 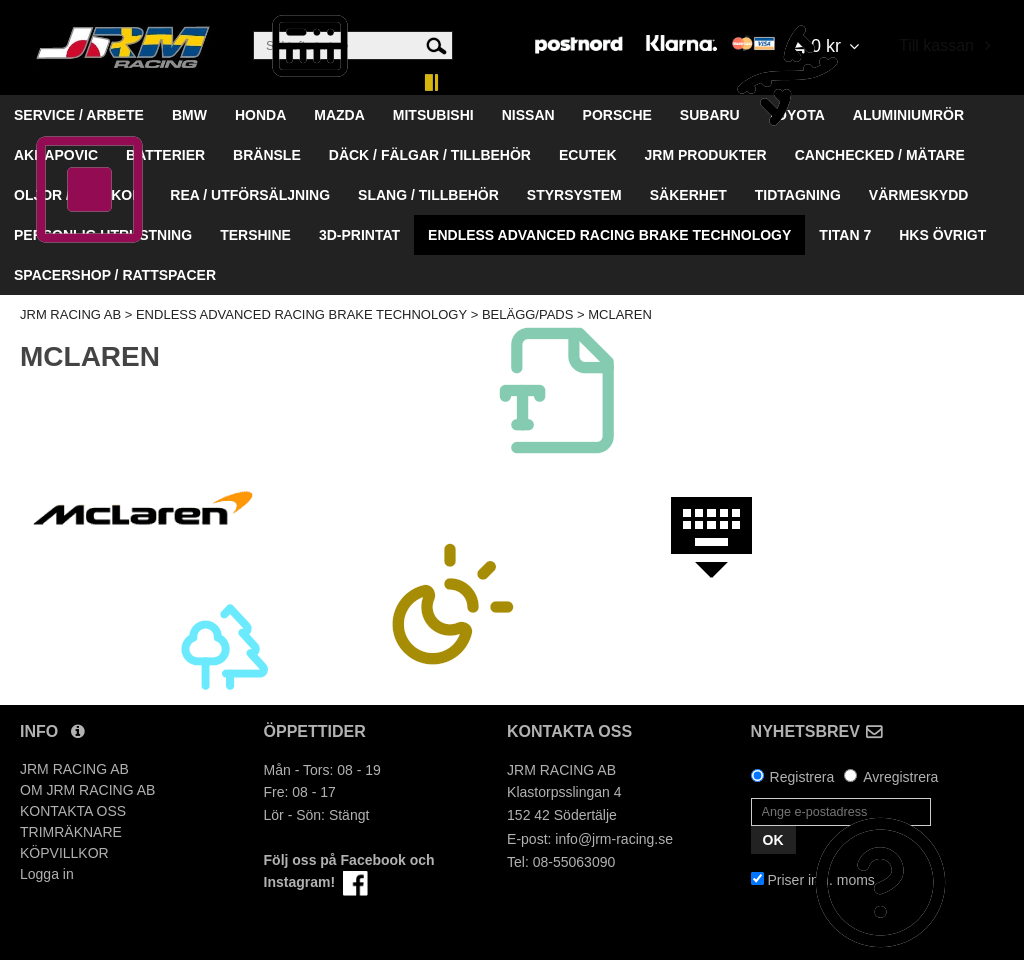 I want to click on view parks or natural areas nearby, so click(x=226, y=645).